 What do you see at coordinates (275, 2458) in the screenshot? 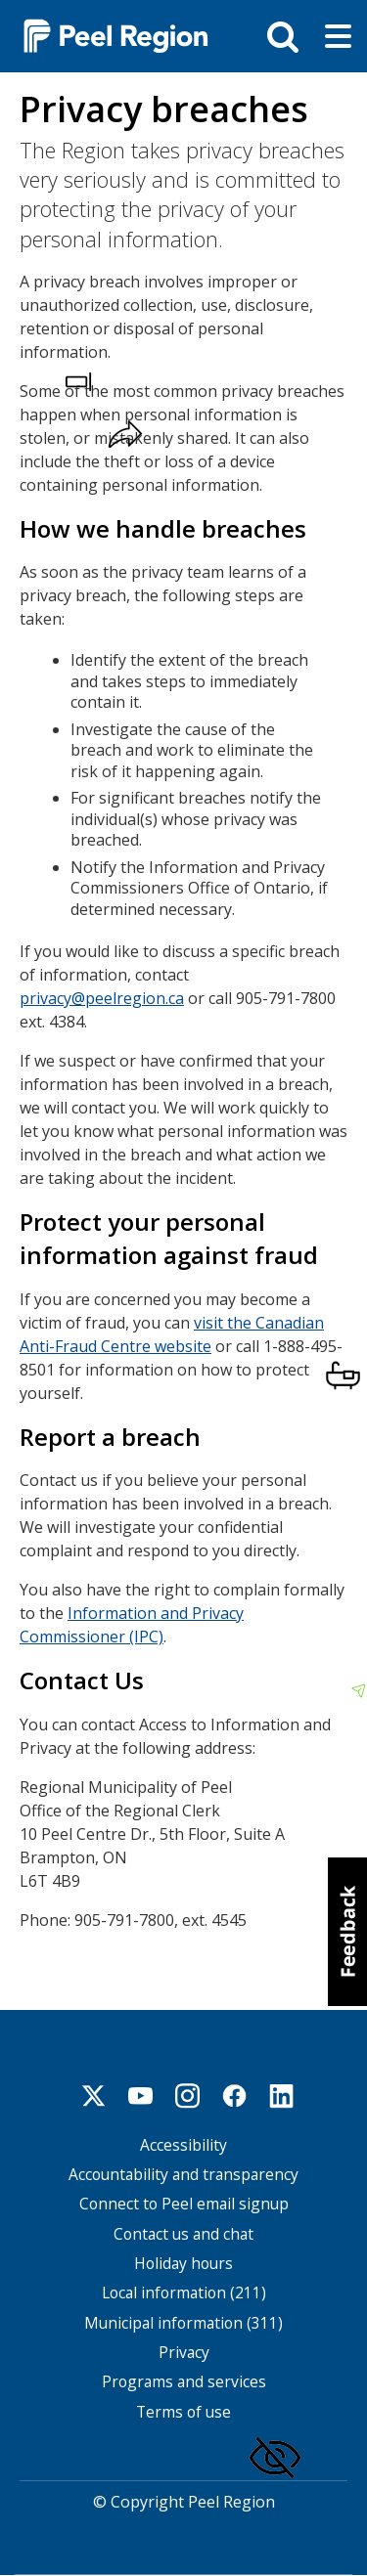
I see `hide password or sensitive content` at bounding box center [275, 2458].